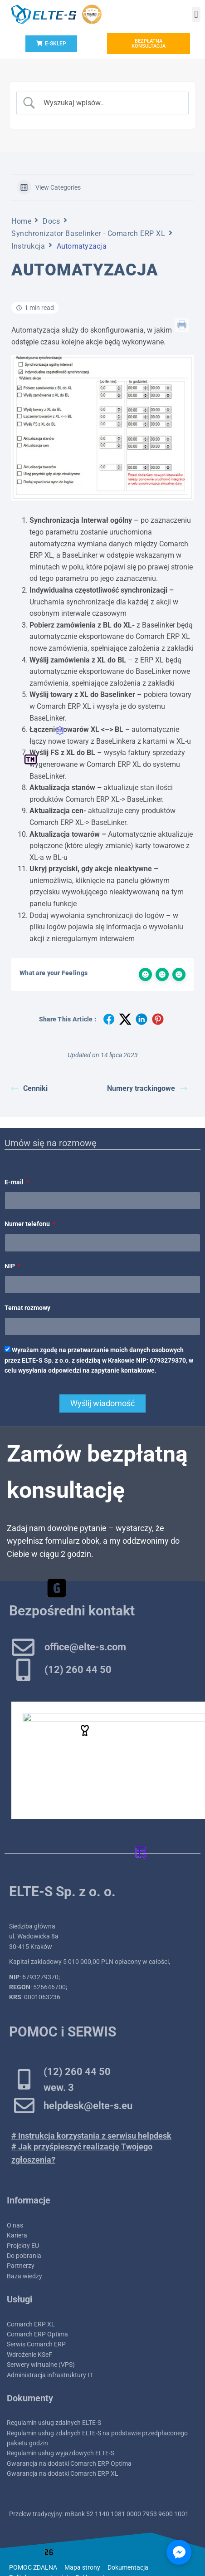 The height and width of the screenshot is (2576, 205). I want to click on generate table with AI assistance, so click(141, 1852).